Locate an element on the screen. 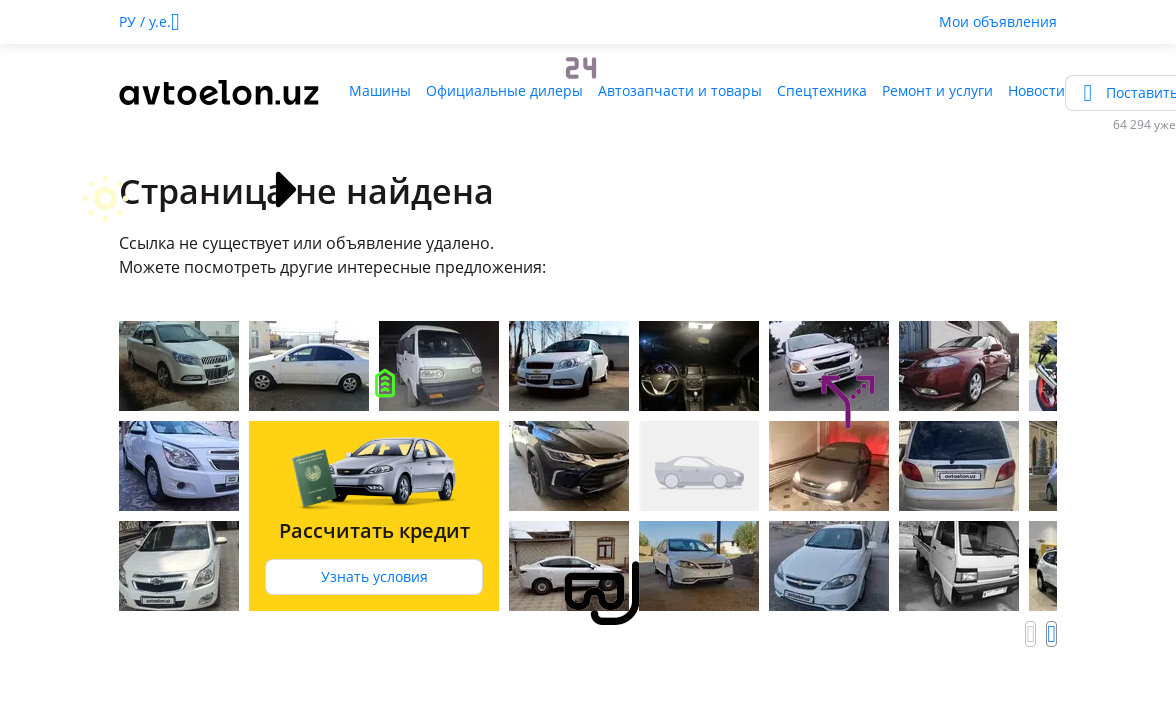 The image size is (1176, 720). navigate to the next item or page is located at coordinates (283, 189).